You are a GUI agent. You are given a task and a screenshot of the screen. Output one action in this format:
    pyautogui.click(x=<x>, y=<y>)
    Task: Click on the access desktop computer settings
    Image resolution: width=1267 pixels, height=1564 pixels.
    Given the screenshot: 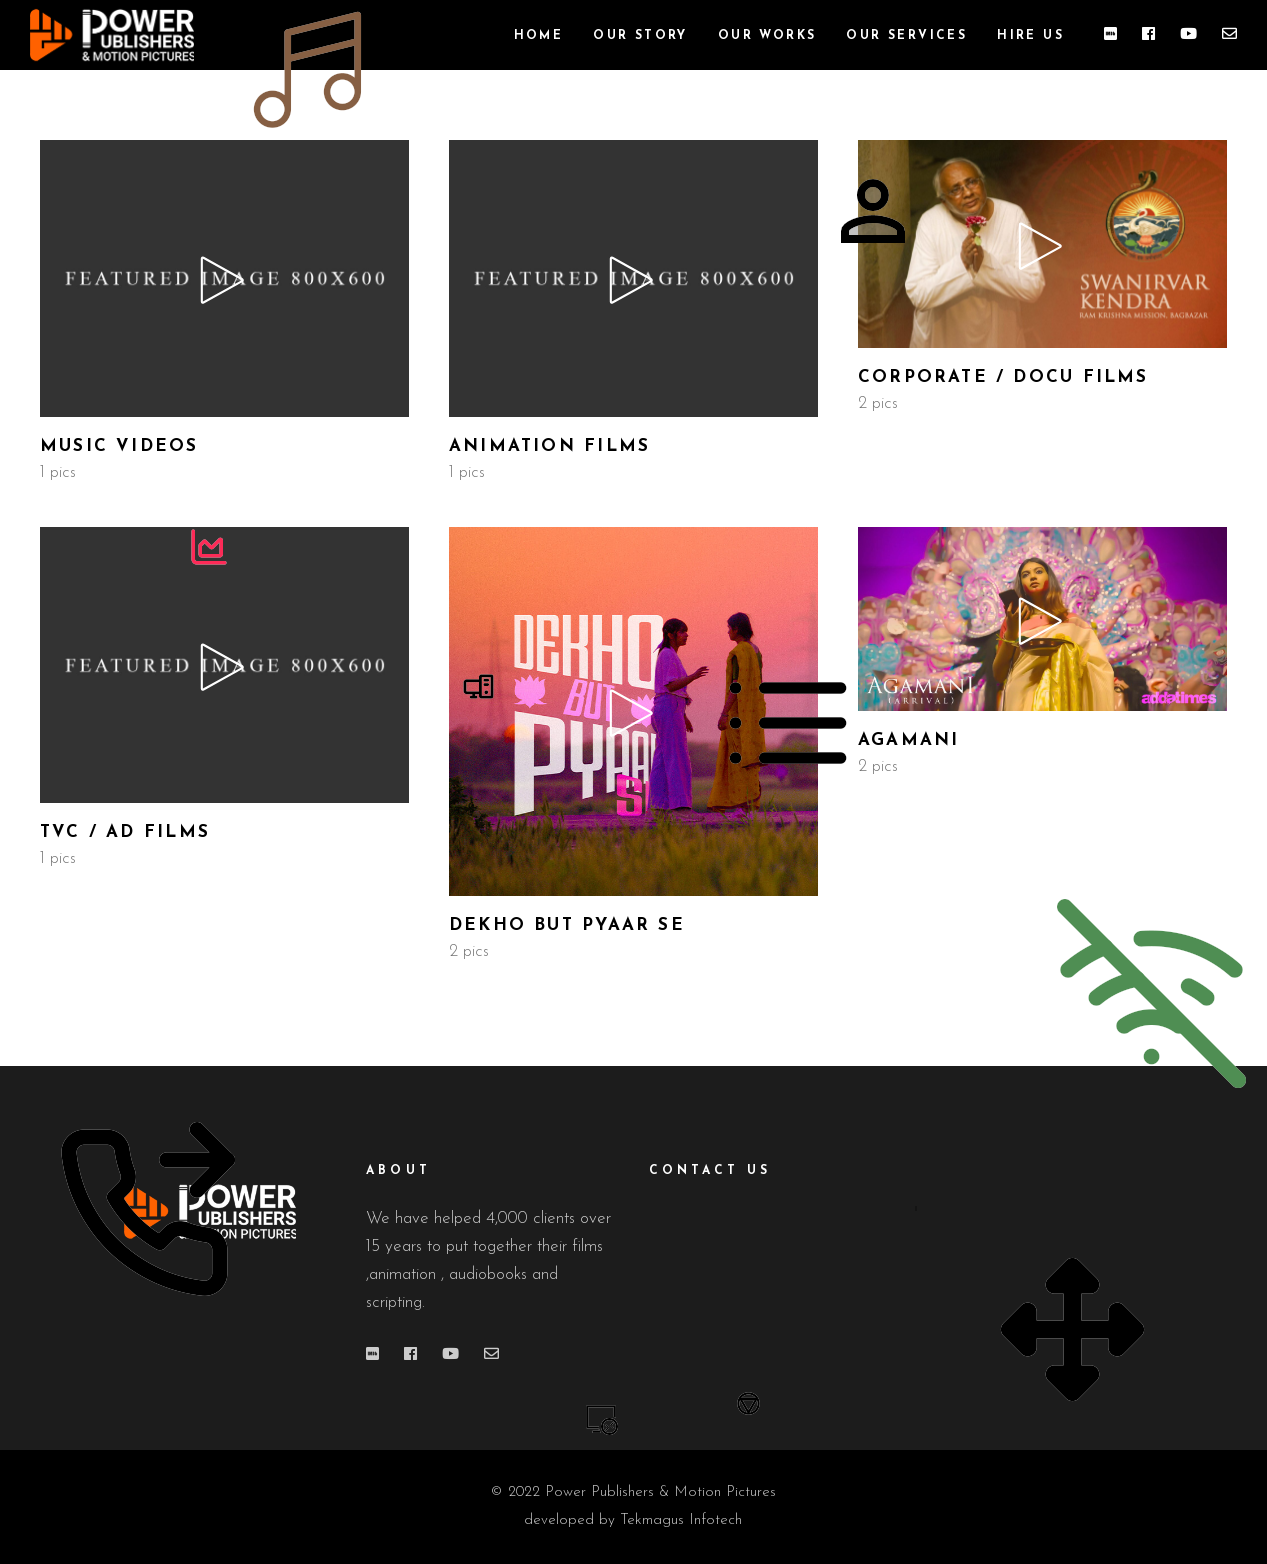 What is the action you would take?
    pyautogui.click(x=478, y=686)
    